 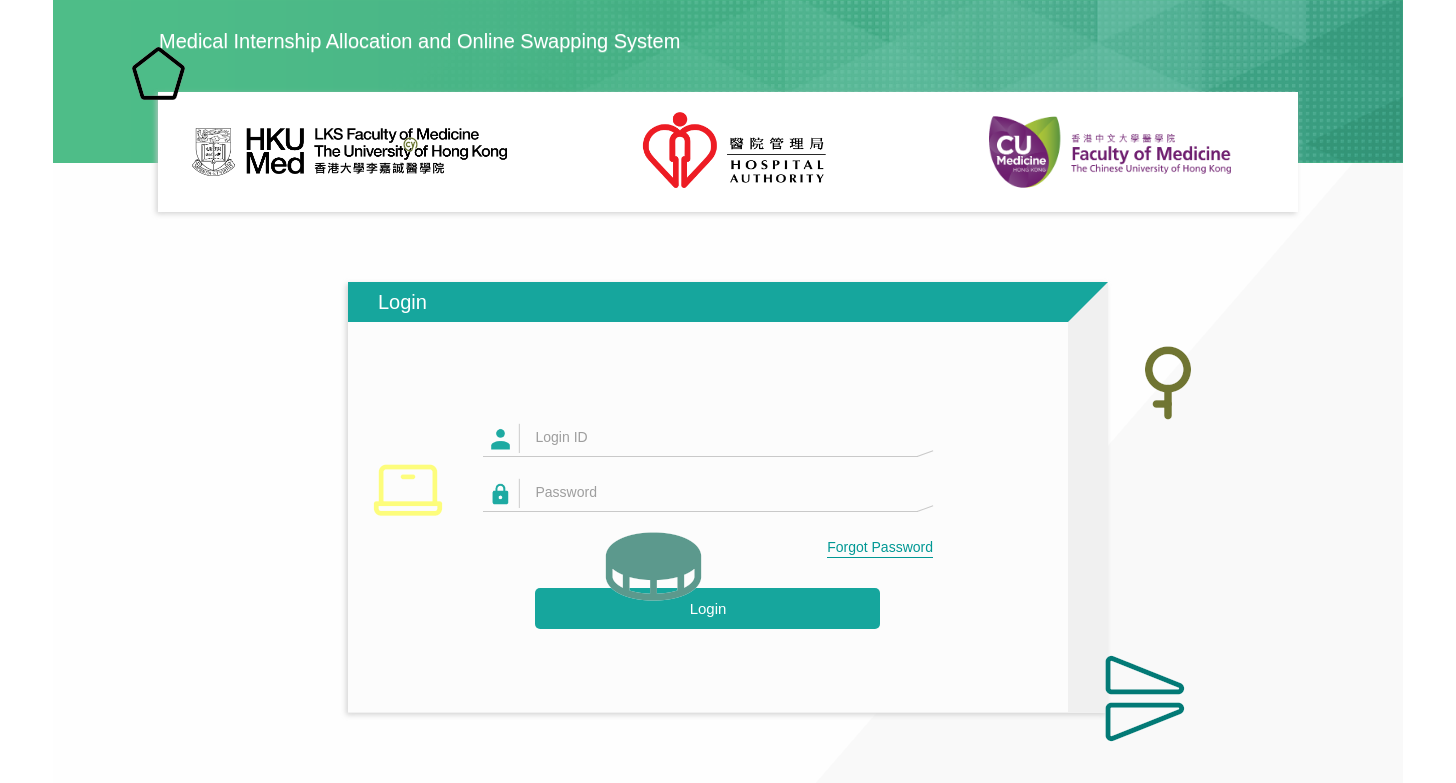 What do you see at coordinates (158, 75) in the screenshot?
I see `select pentagon shape tool` at bounding box center [158, 75].